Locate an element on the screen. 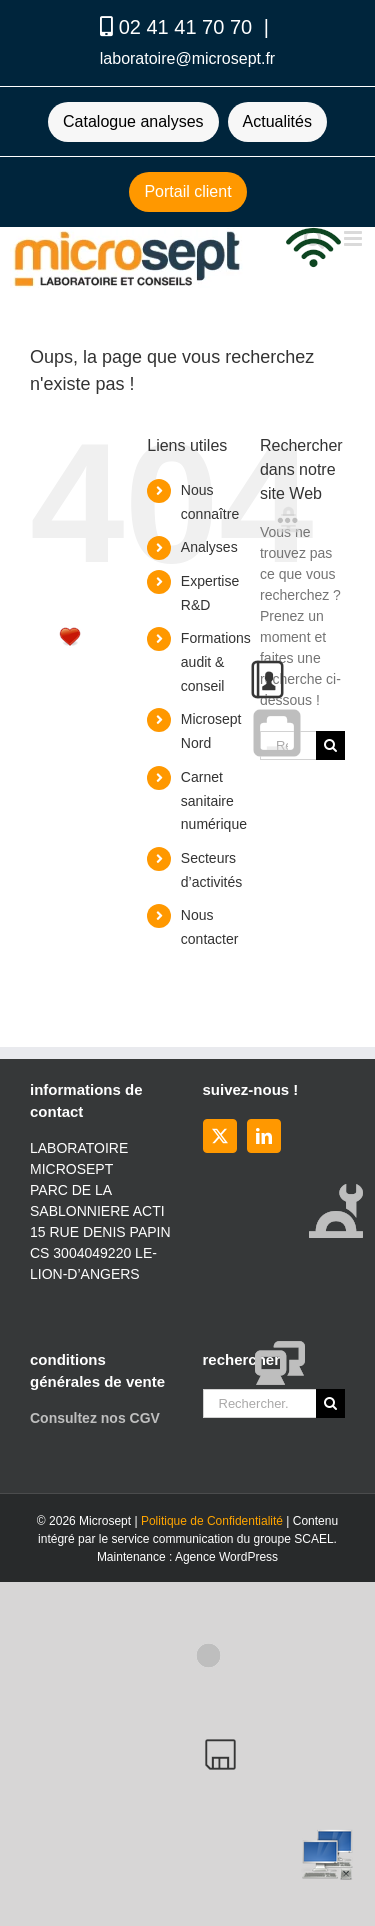 This screenshot has width=375, height=1926. save current file or document is located at coordinates (220, 1754).